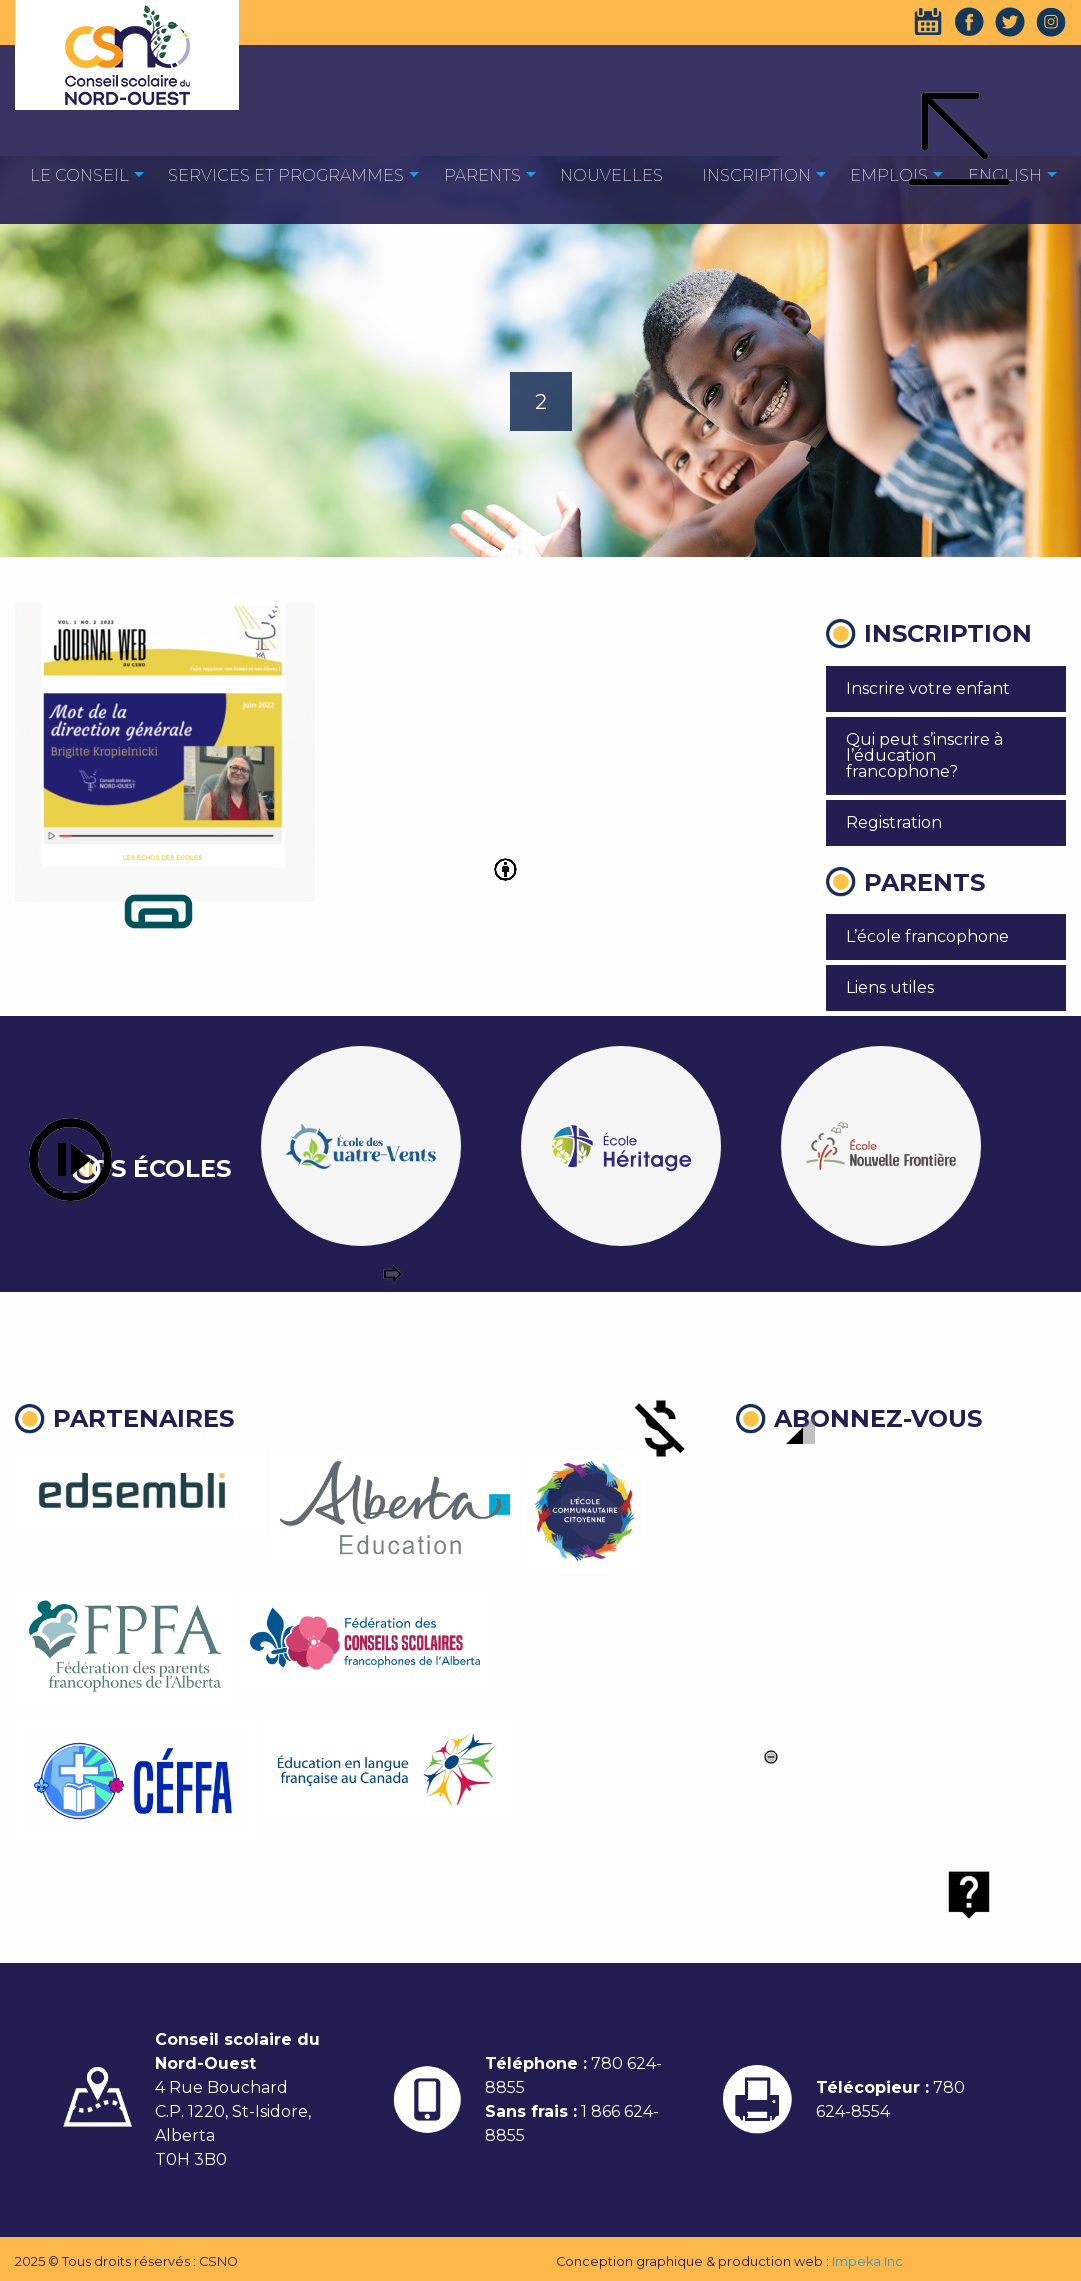  I want to click on indicates weak cellular signal strength (2 bars), so click(800, 1429).